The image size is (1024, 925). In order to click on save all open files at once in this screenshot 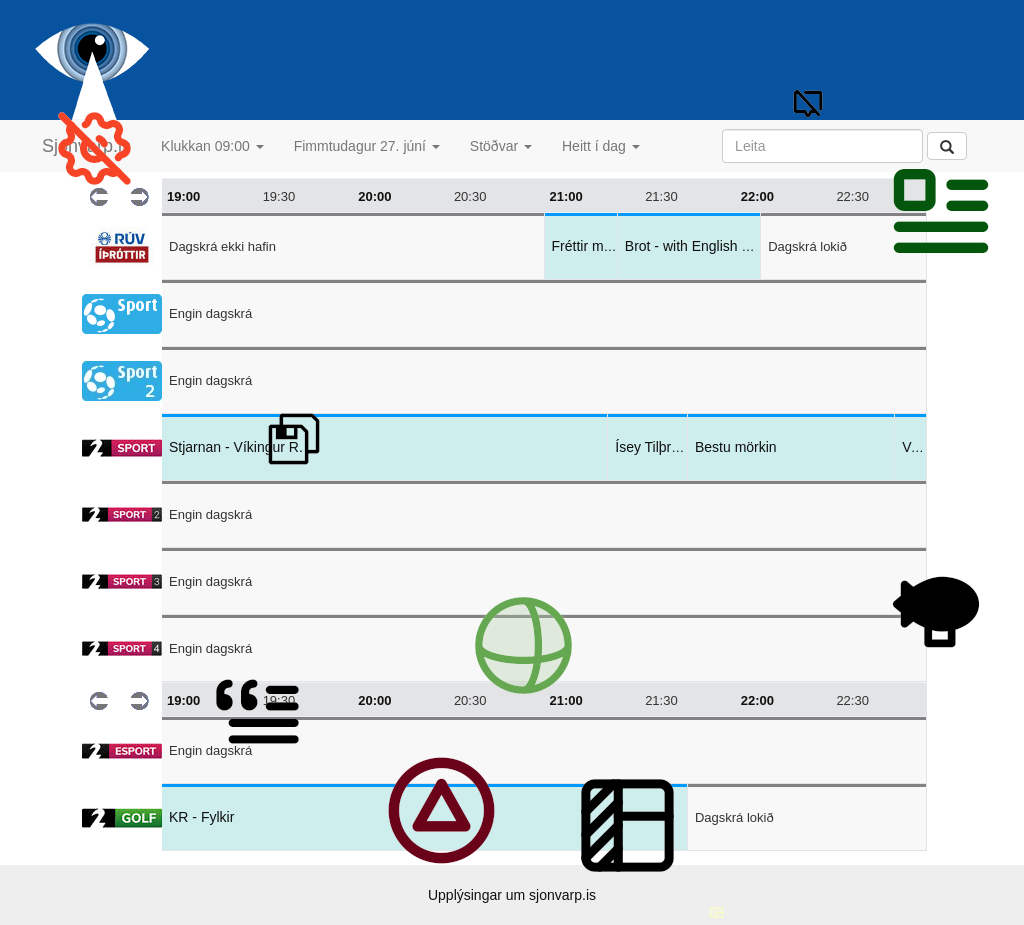, I will do `click(294, 439)`.